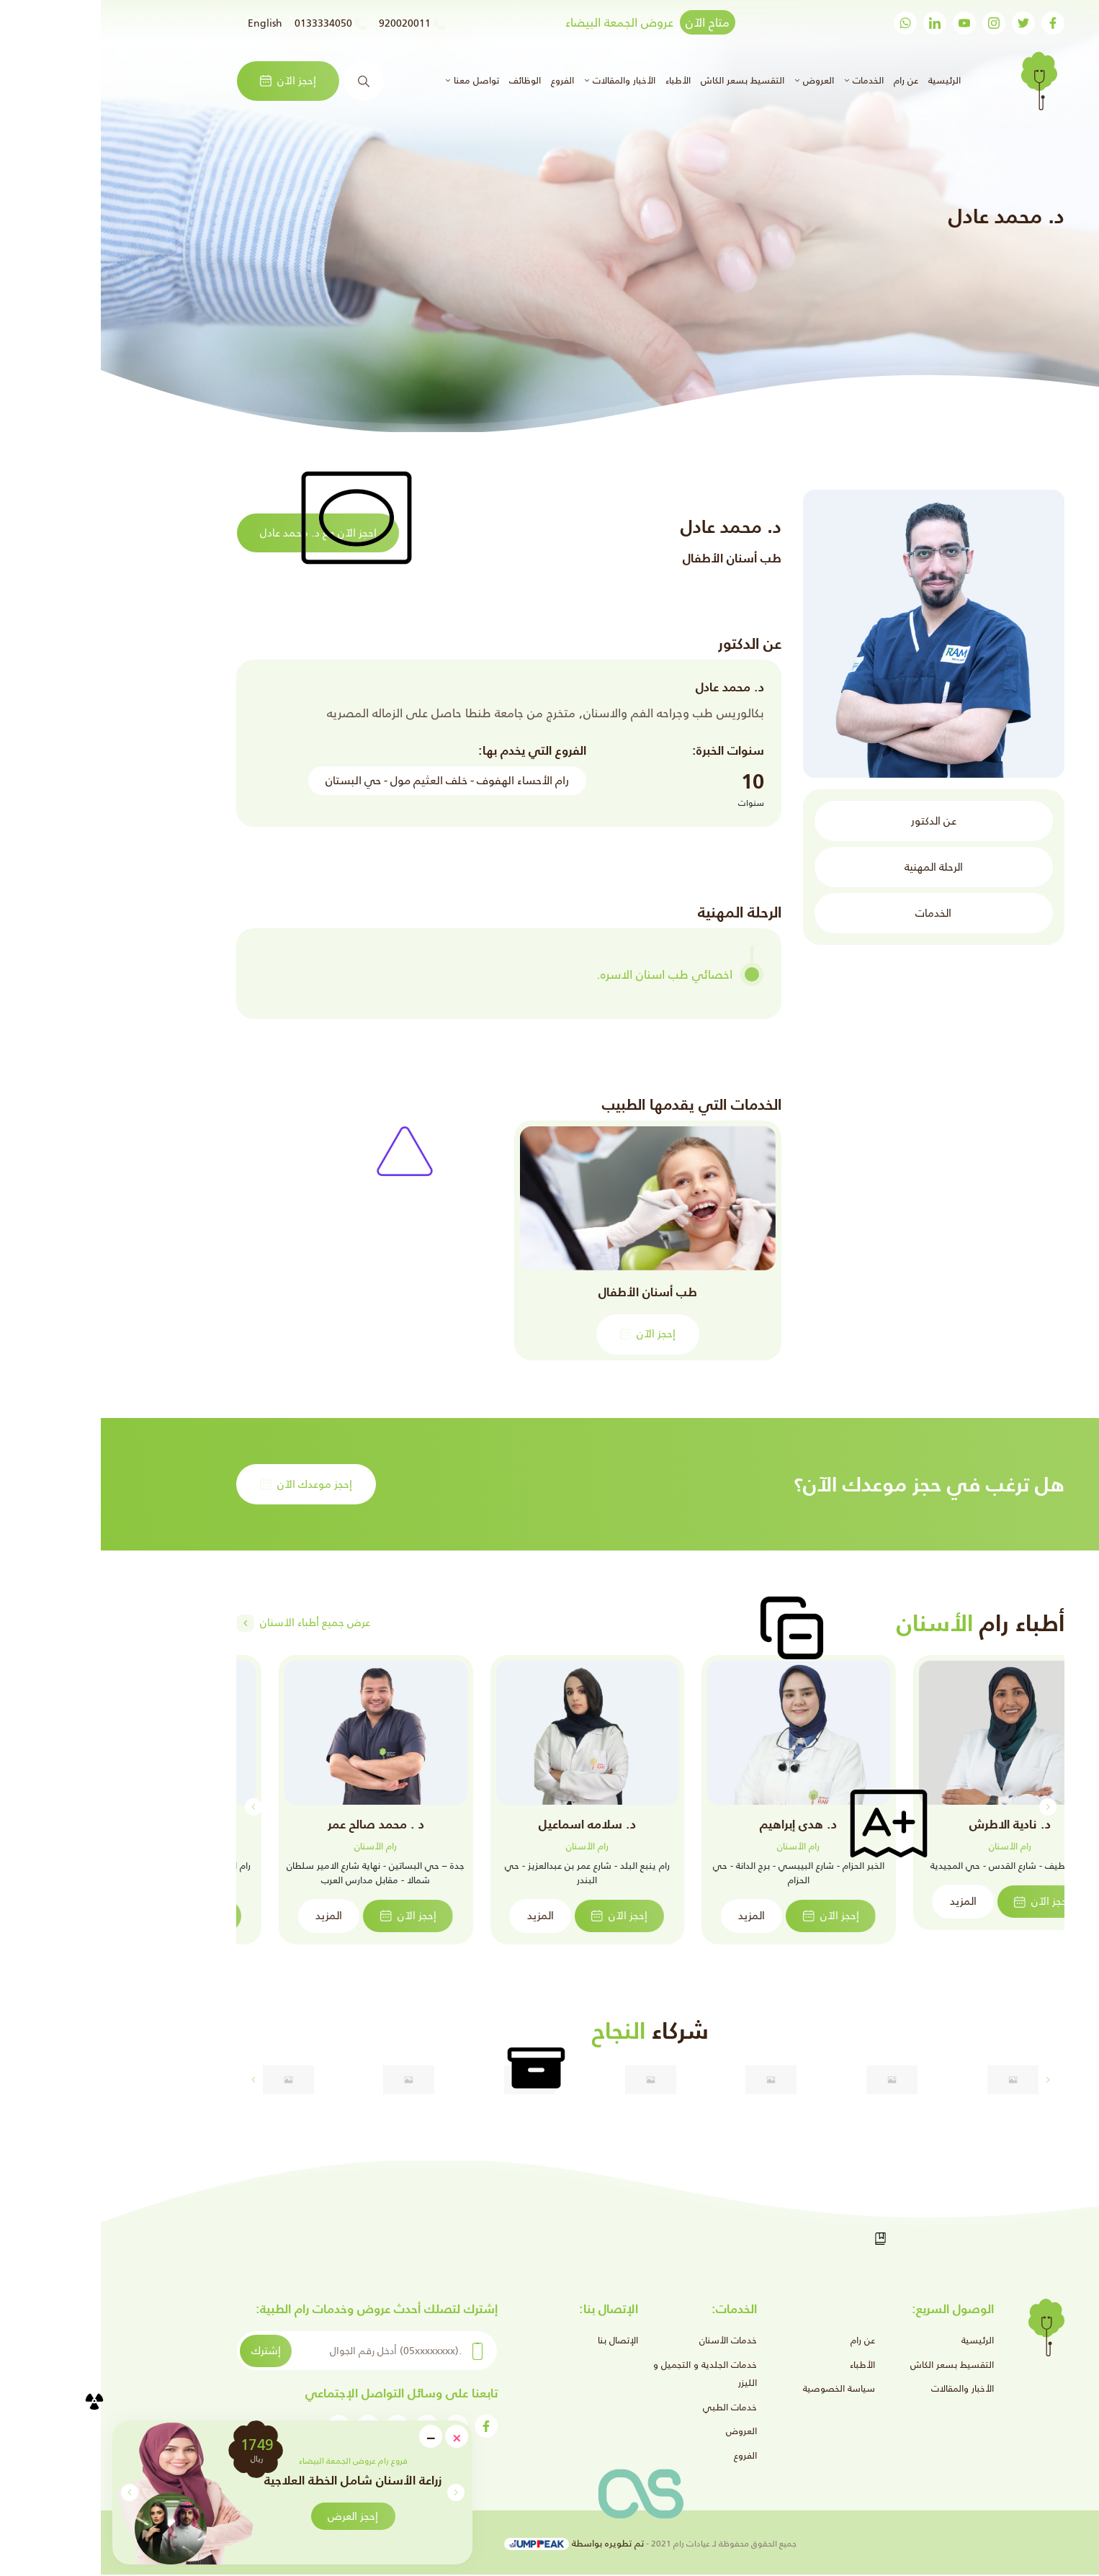 The width and height of the screenshot is (1099, 2576). What do you see at coordinates (536, 2068) in the screenshot?
I see `archive this item` at bounding box center [536, 2068].